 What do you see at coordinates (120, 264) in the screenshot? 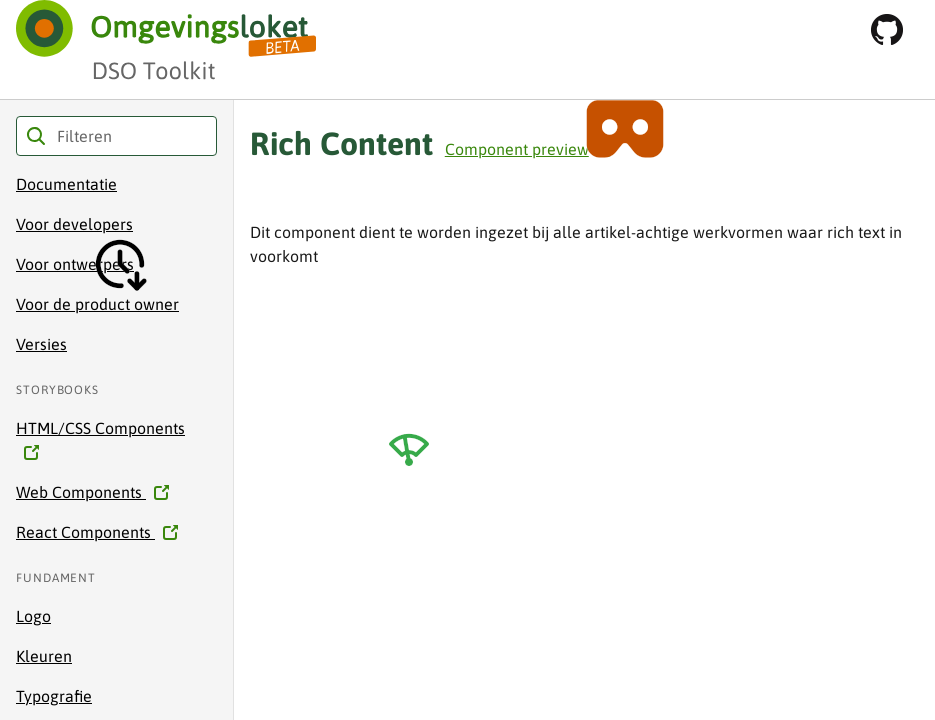
I see `download or export time/schedule data` at bounding box center [120, 264].